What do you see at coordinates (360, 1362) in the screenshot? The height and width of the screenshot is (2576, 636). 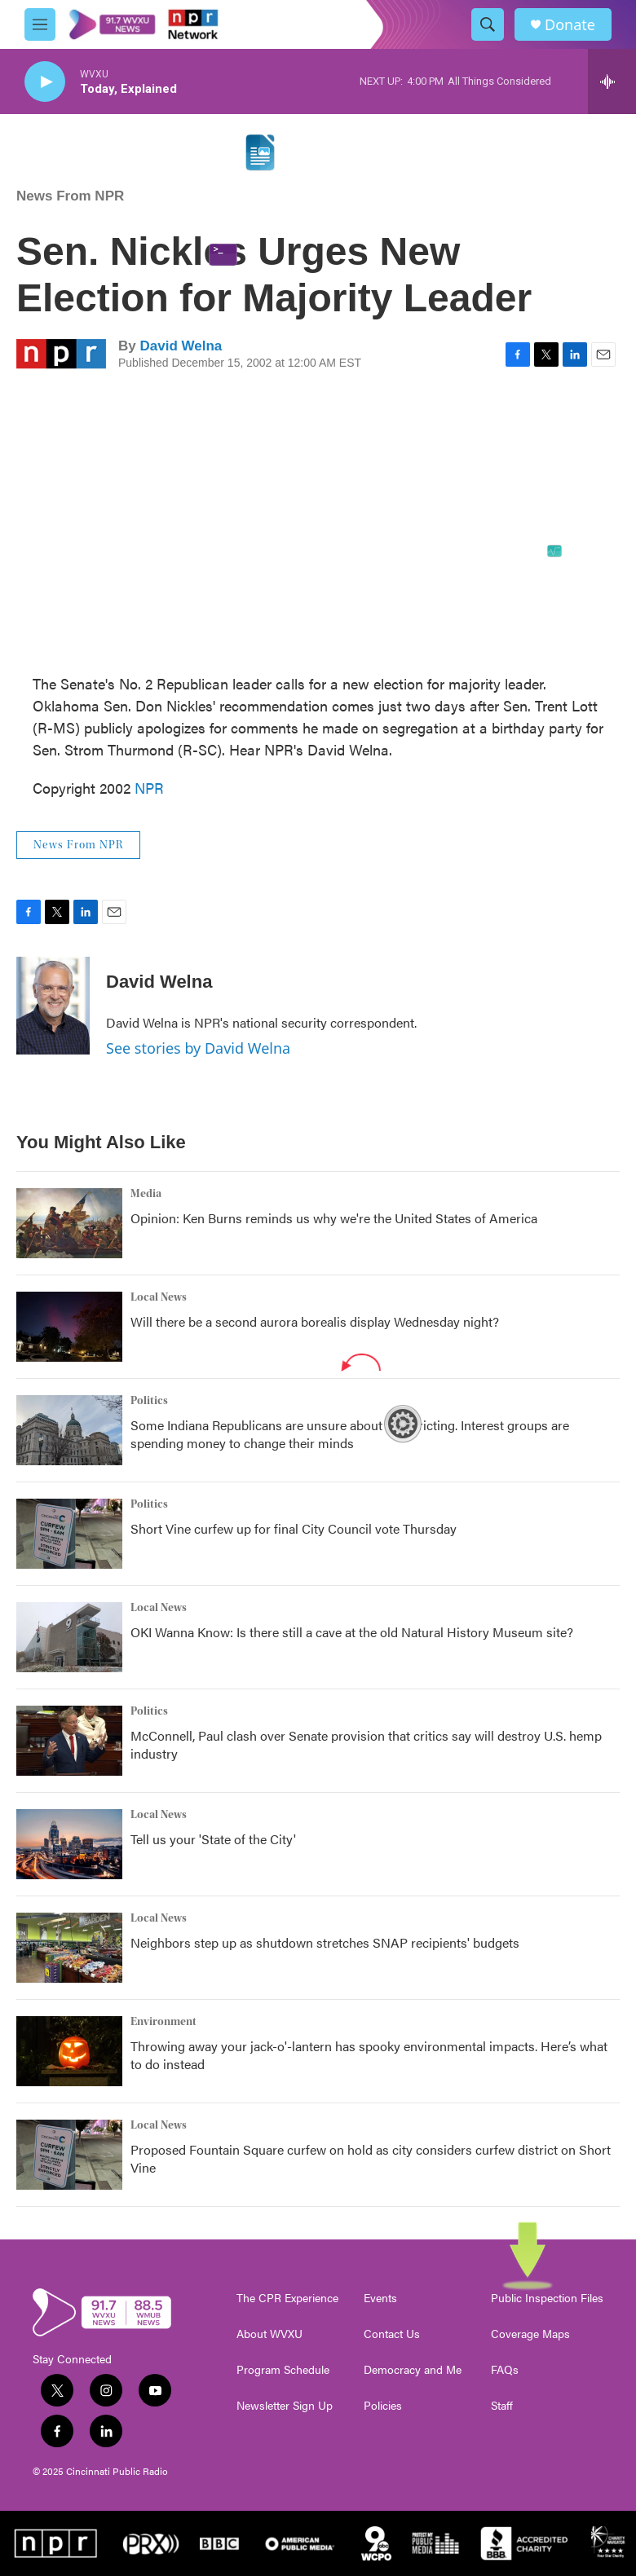 I see `undo the last action` at bounding box center [360, 1362].